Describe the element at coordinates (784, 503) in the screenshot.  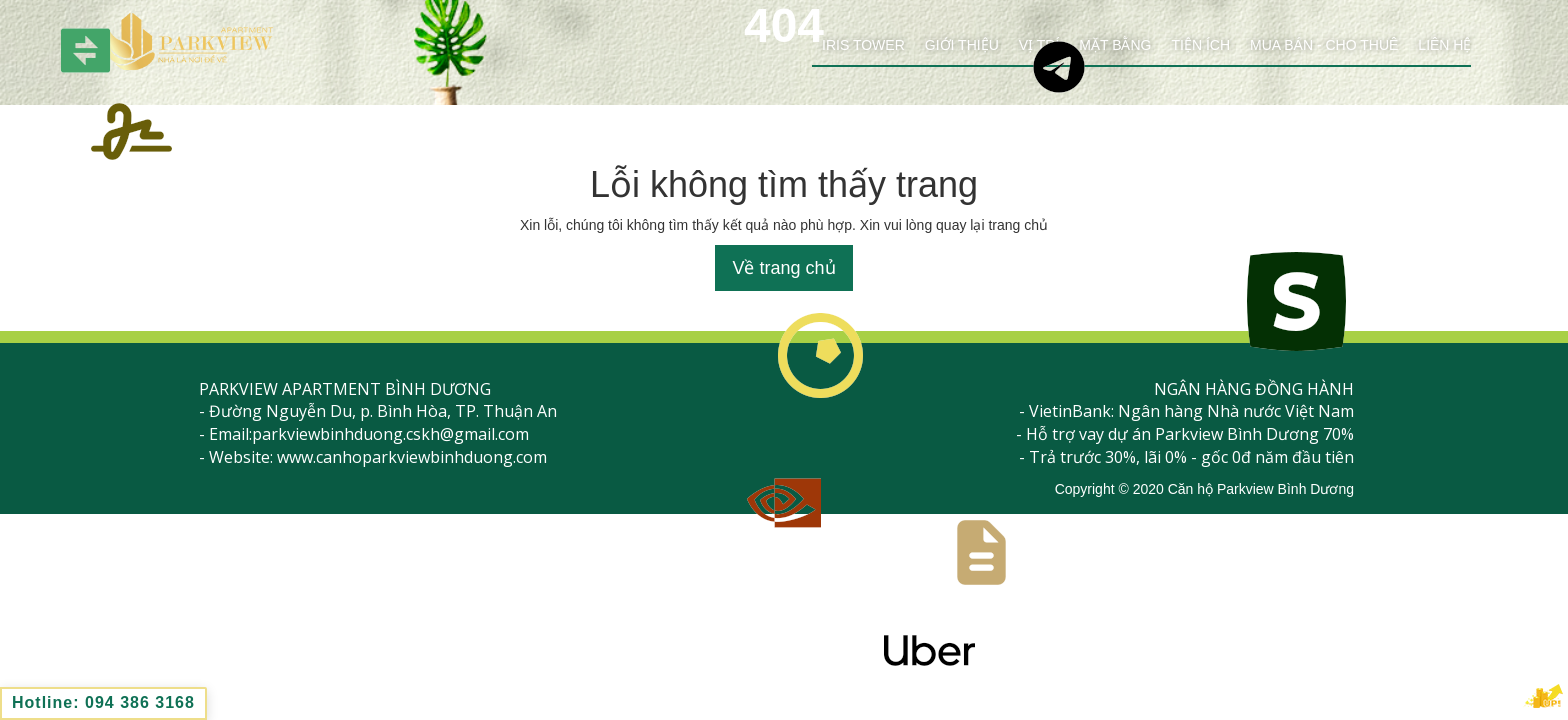
I see `nvidia brand logo` at that location.